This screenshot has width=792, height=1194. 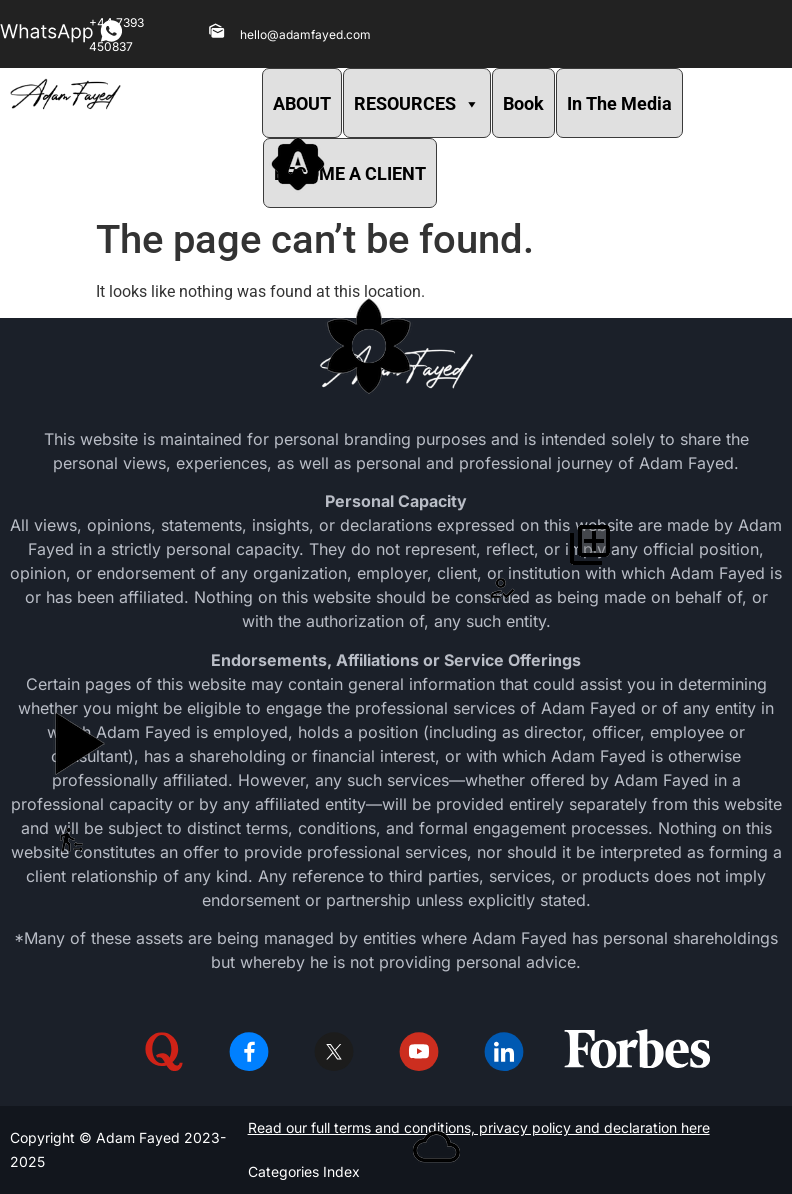 I want to click on indicates a verified or registered user, so click(x=502, y=588).